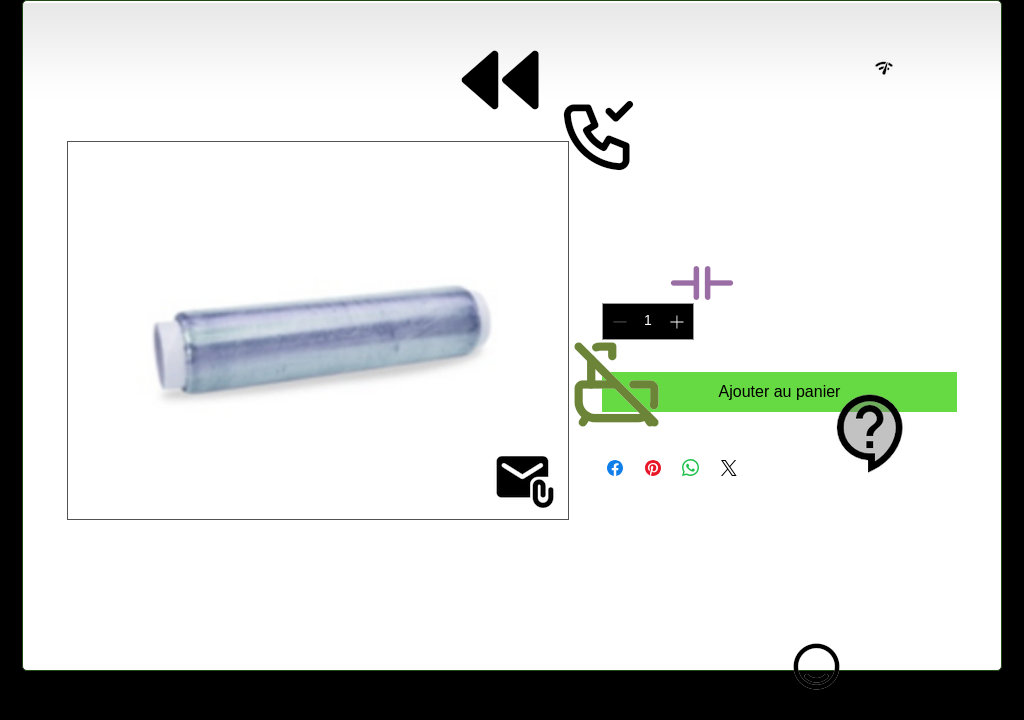  What do you see at coordinates (816, 666) in the screenshot?
I see `apply inner shadow effect to bottom edge` at bounding box center [816, 666].